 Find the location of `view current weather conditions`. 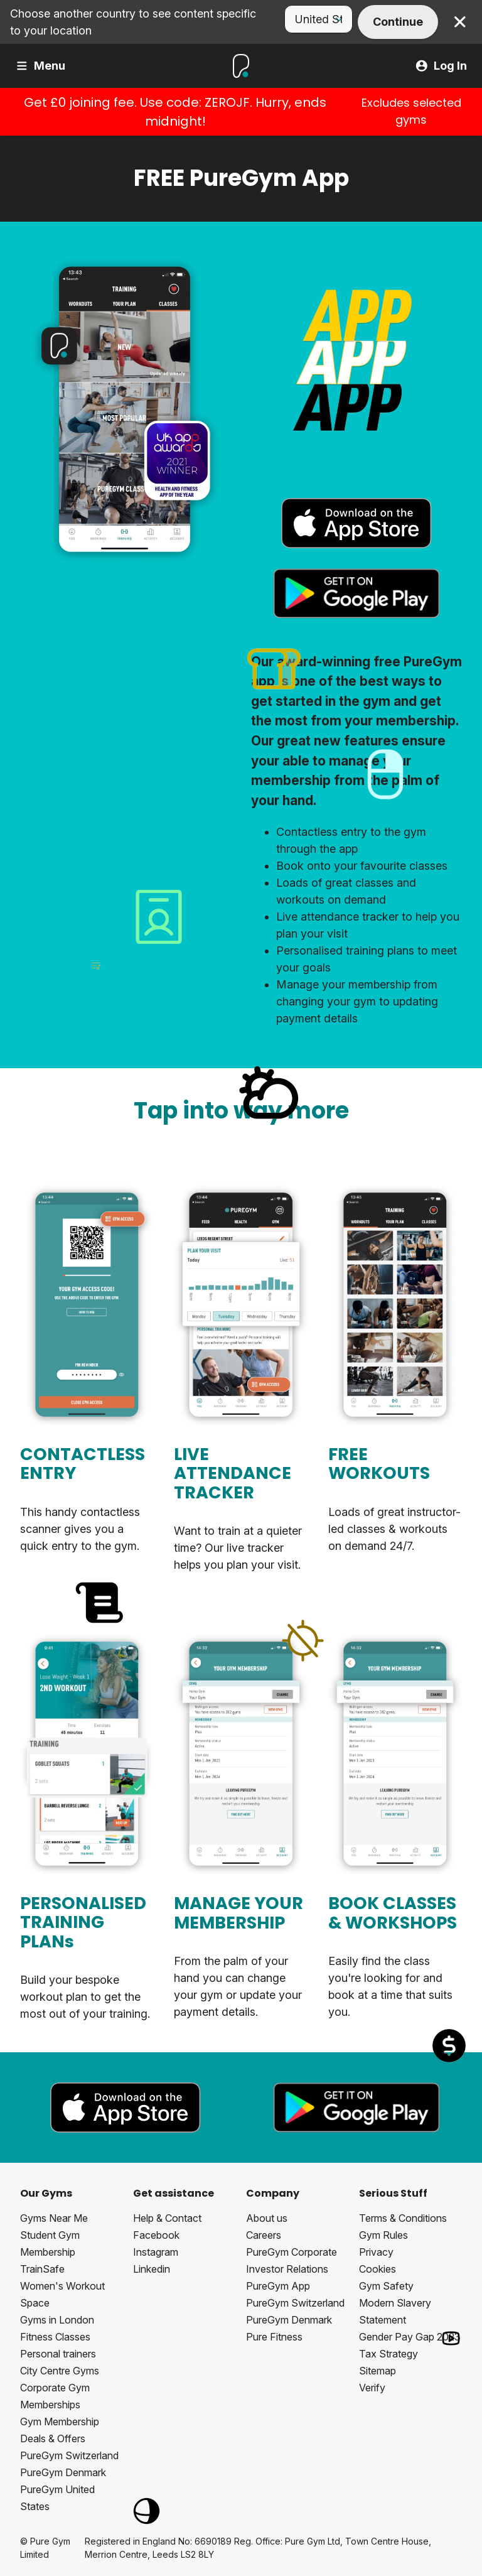

view current weather conditions is located at coordinates (269, 1093).